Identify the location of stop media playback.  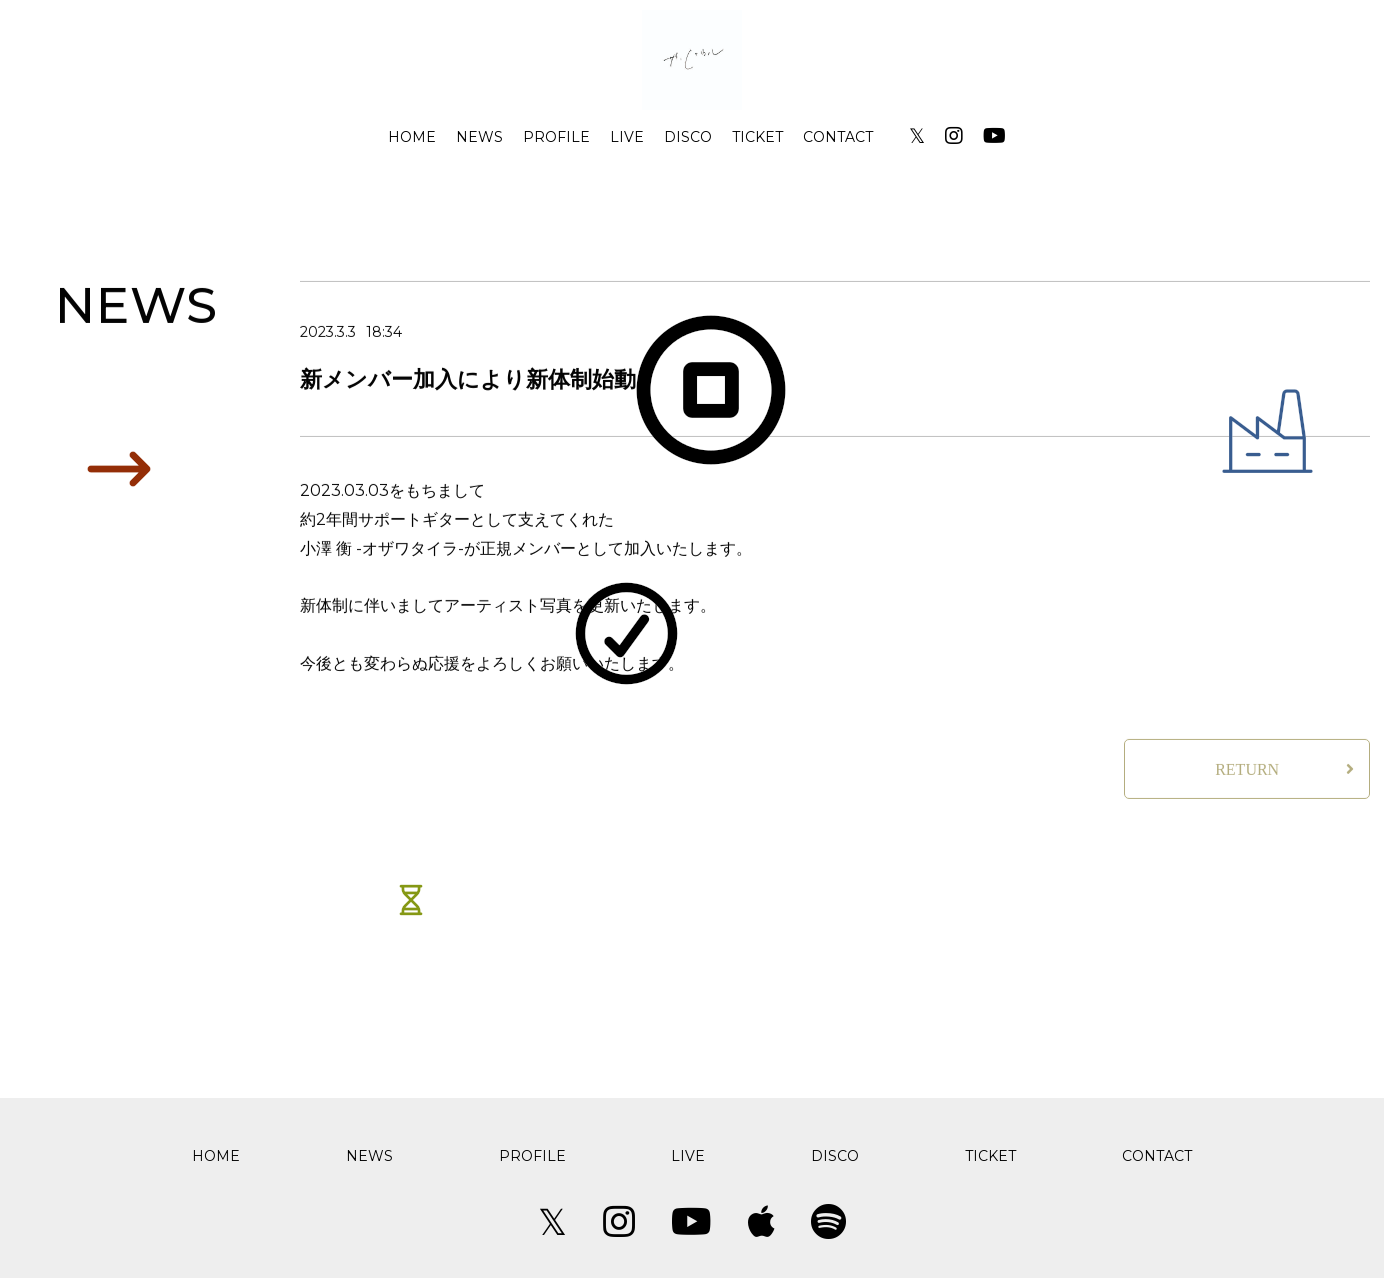
(711, 390).